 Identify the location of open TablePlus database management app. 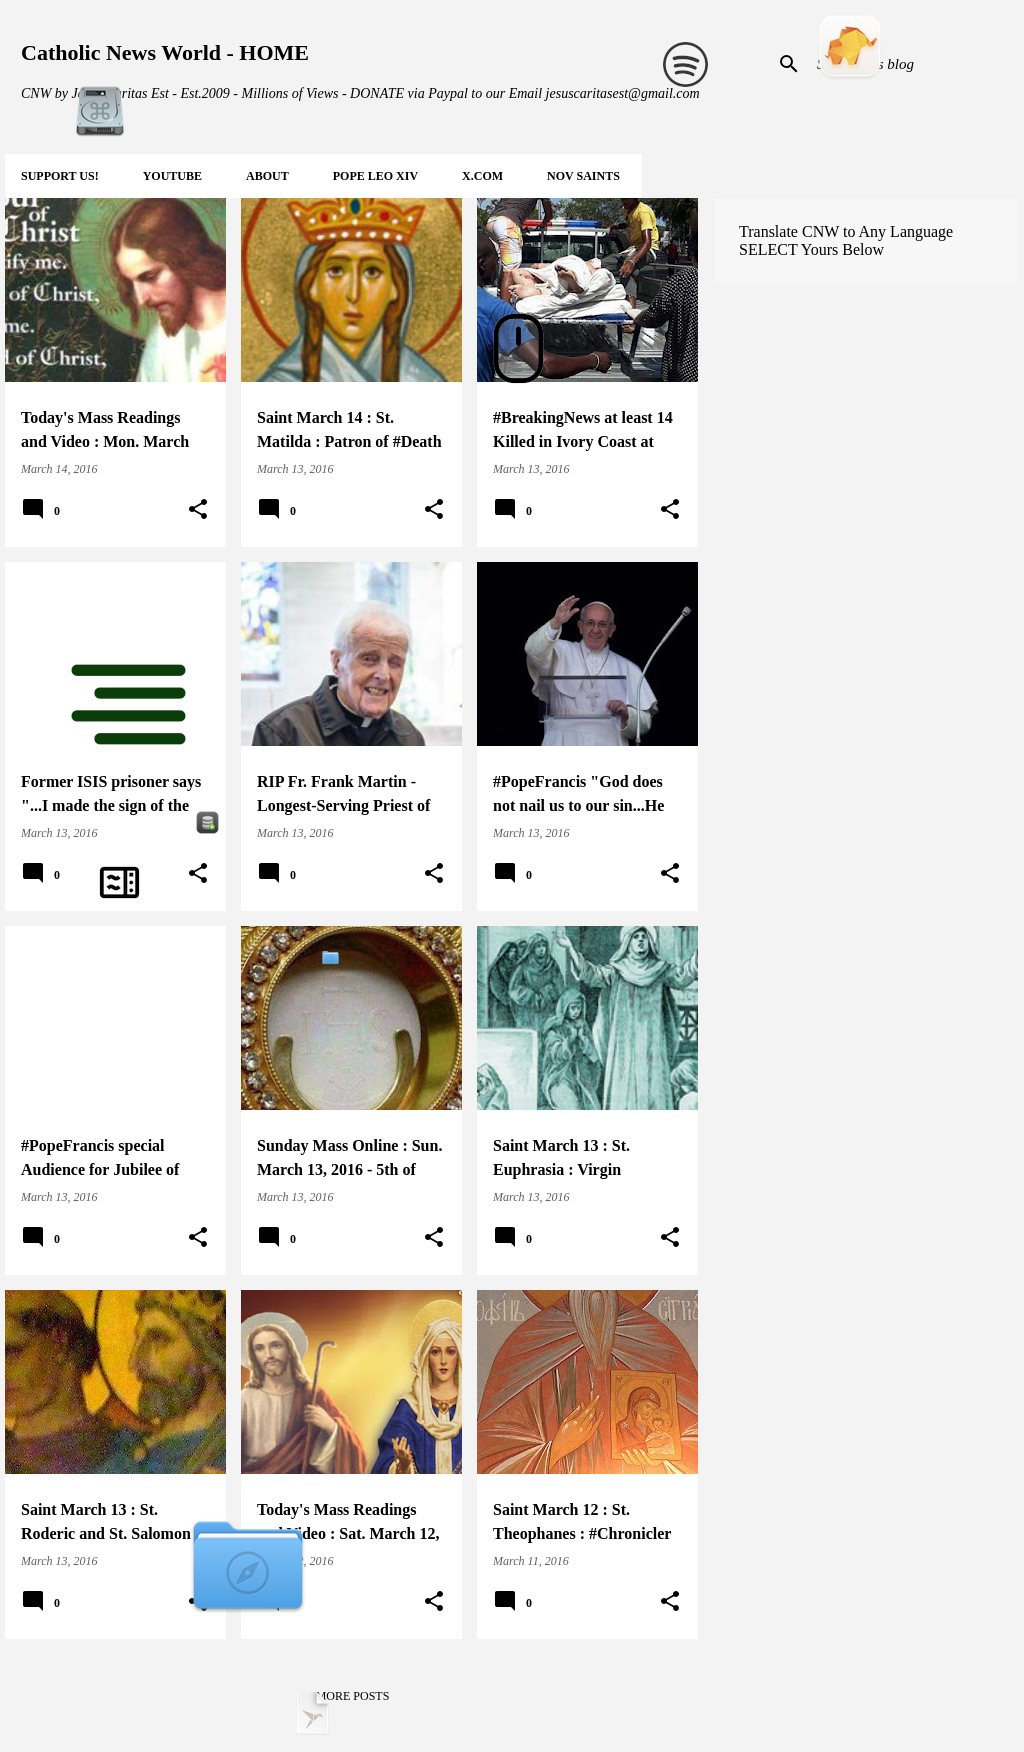
(850, 46).